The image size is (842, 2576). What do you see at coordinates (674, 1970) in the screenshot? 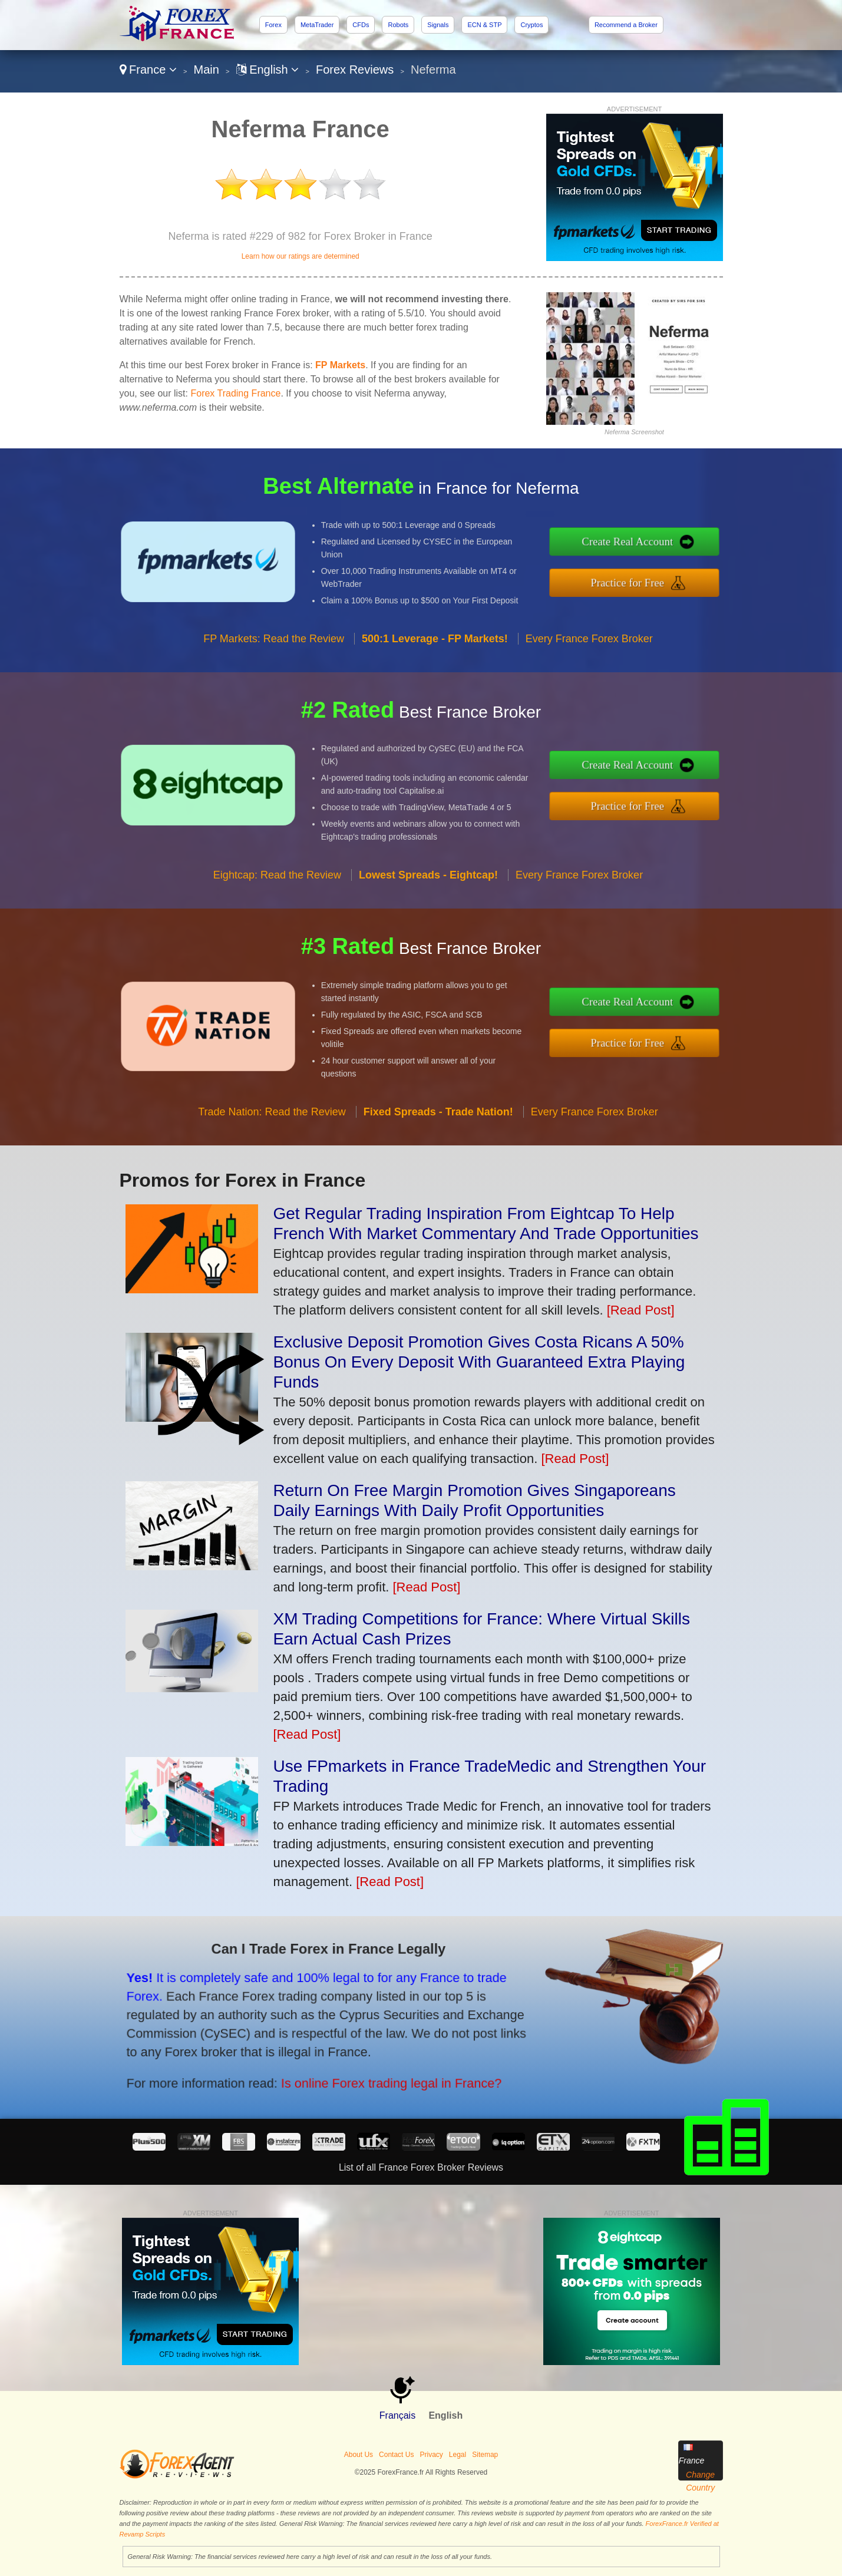
I see `better auth authentication service logo` at bounding box center [674, 1970].